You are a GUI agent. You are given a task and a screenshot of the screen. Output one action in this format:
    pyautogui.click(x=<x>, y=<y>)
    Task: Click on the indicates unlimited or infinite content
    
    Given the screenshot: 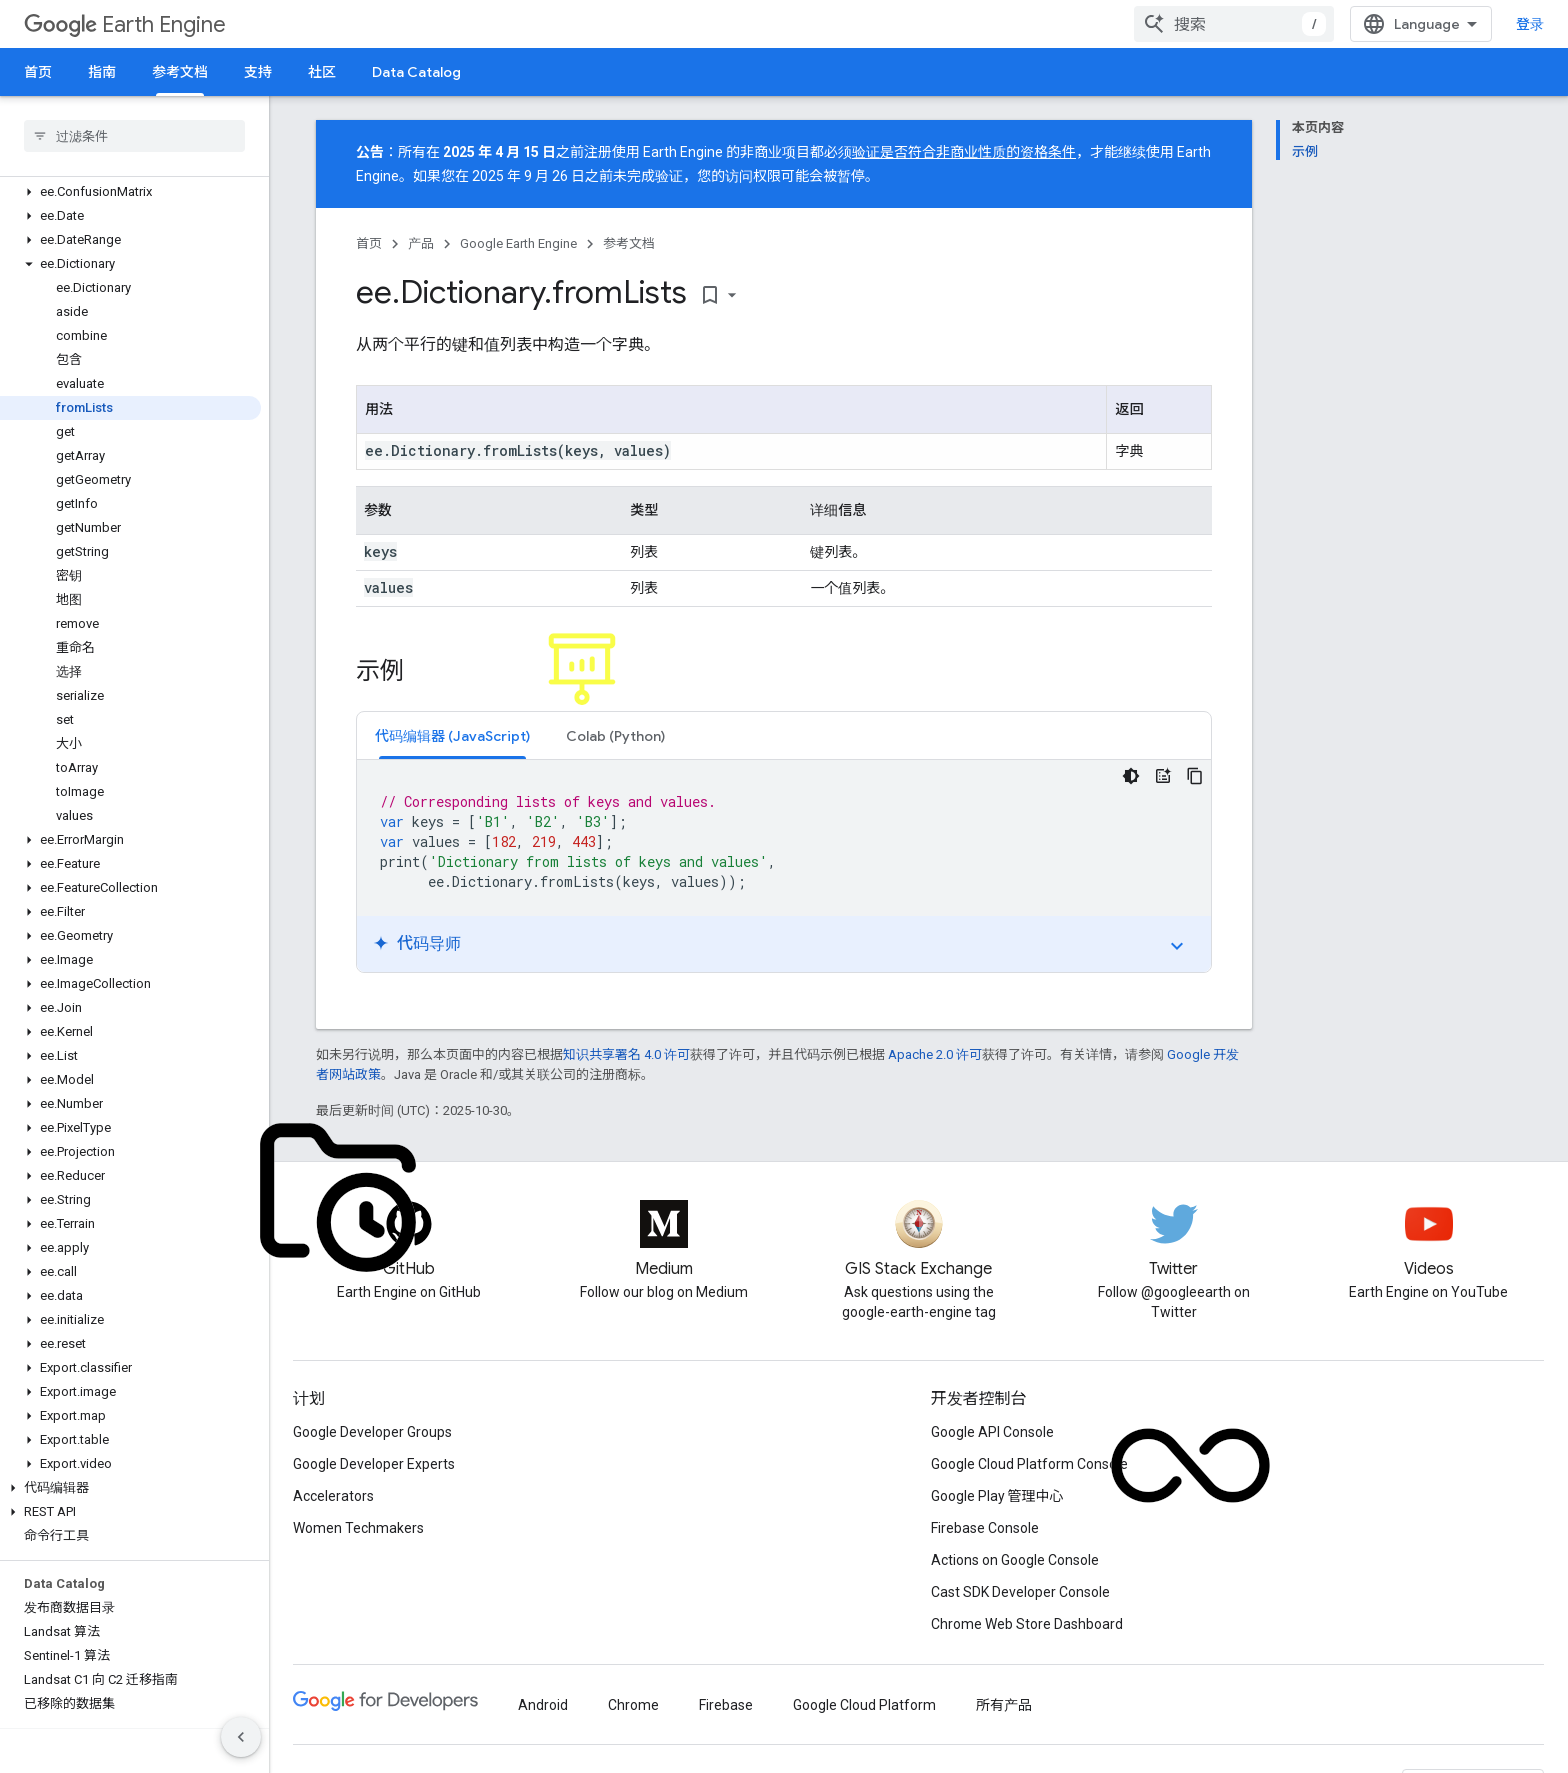 What is the action you would take?
    pyautogui.click(x=1190, y=1465)
    